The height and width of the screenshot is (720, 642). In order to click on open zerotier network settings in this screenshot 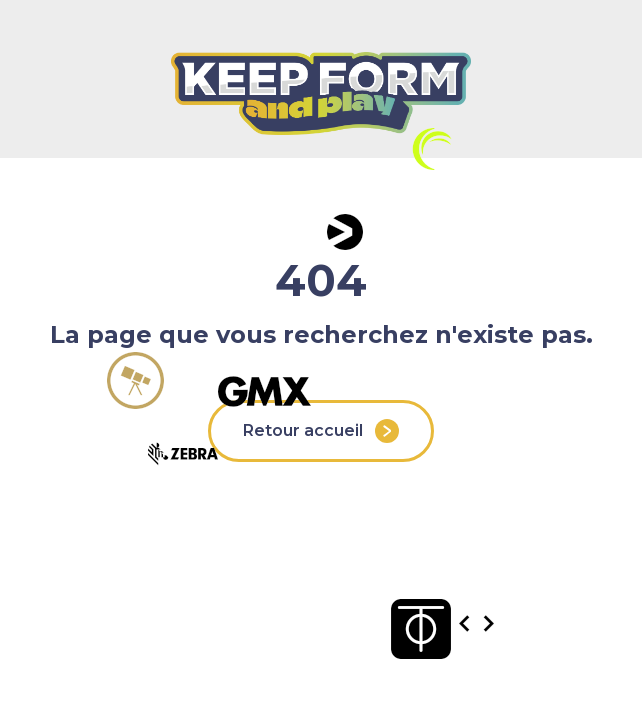, I will do `click(421, 629)`.